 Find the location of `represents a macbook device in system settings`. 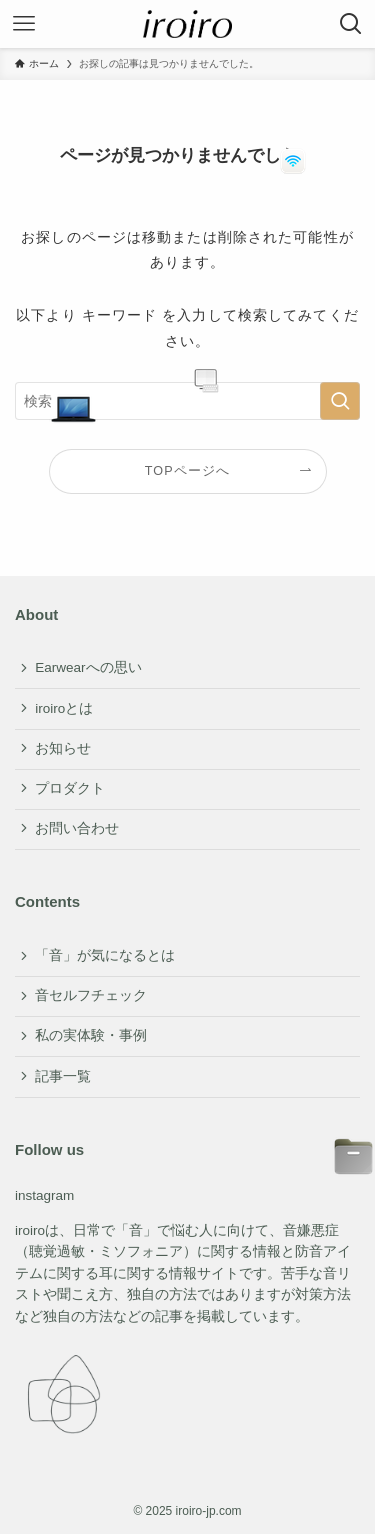

represents a macbook device in system settings is located at coordinates (73, 407).